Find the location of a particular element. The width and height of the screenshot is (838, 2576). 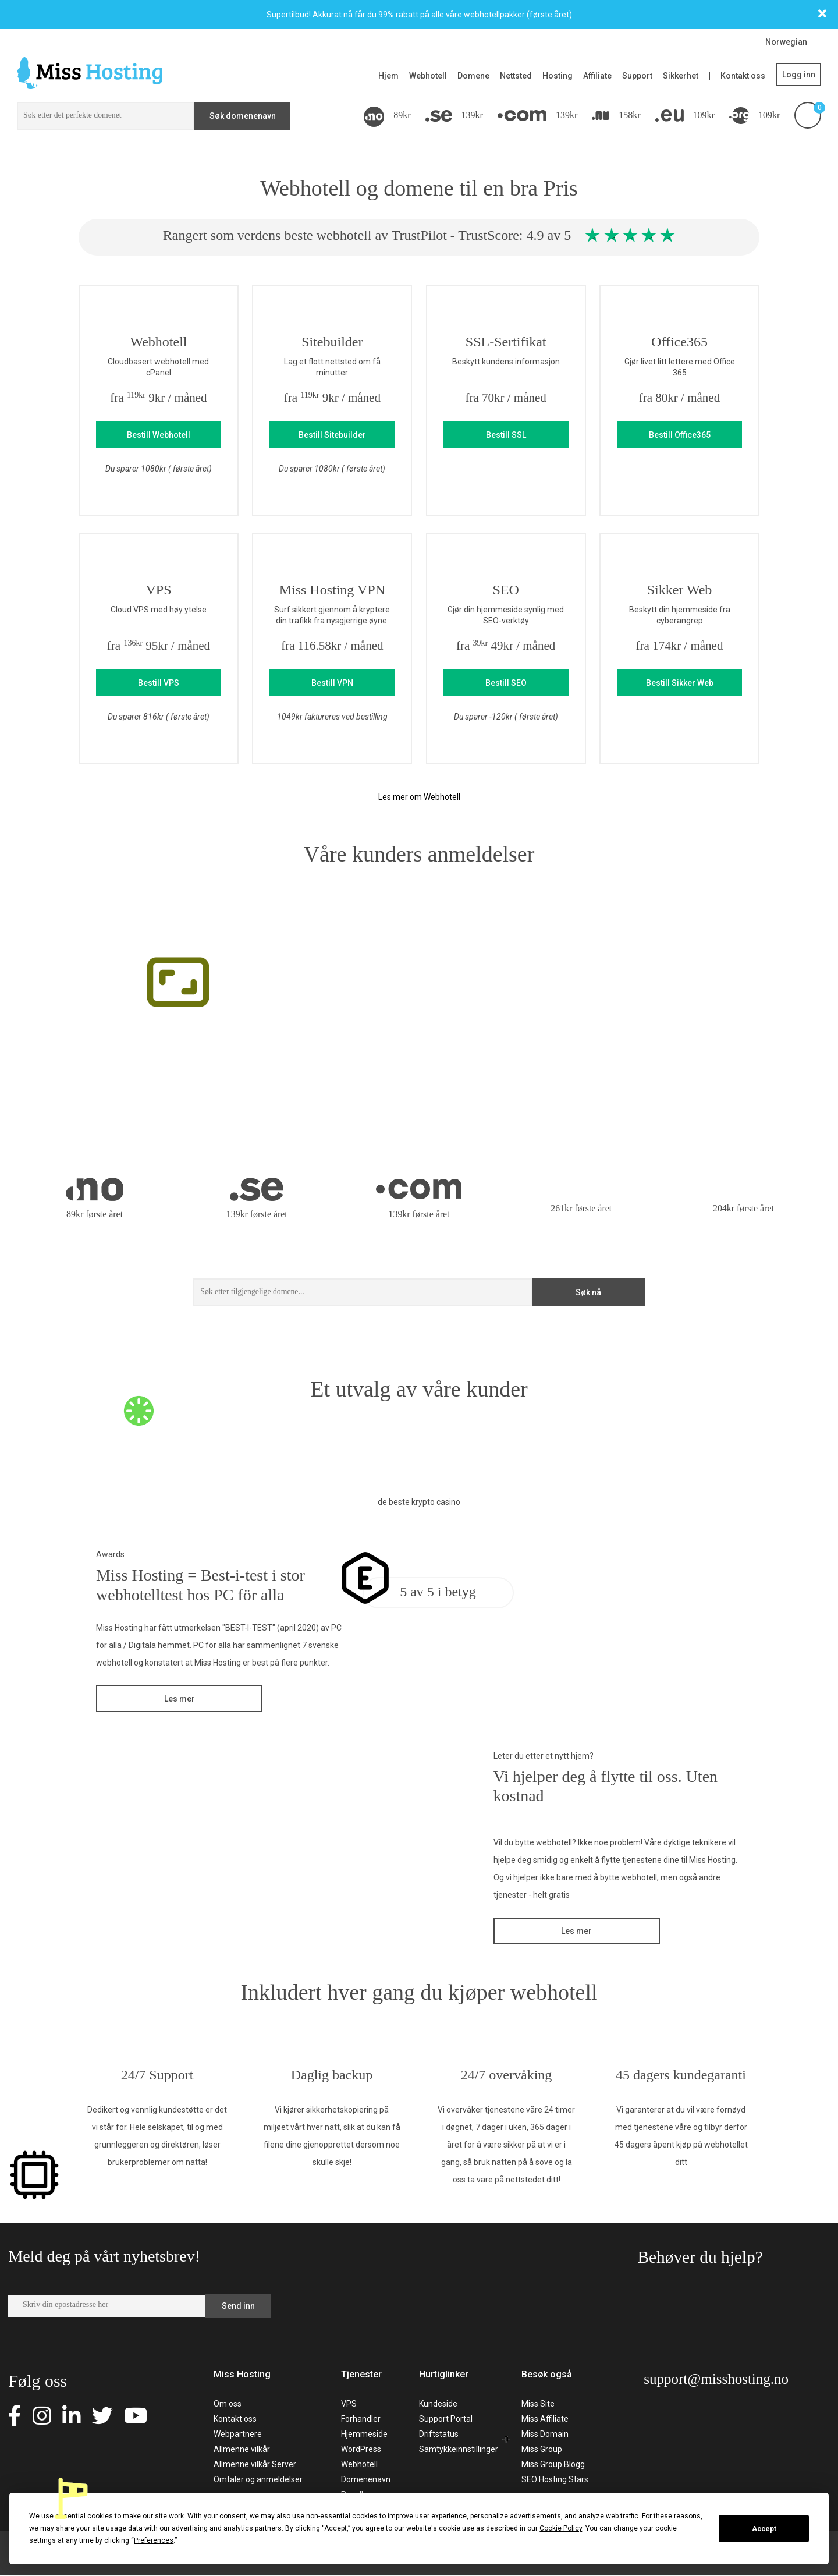

app icon or logo featuring the letter E is located at coordinates (365, 1578).